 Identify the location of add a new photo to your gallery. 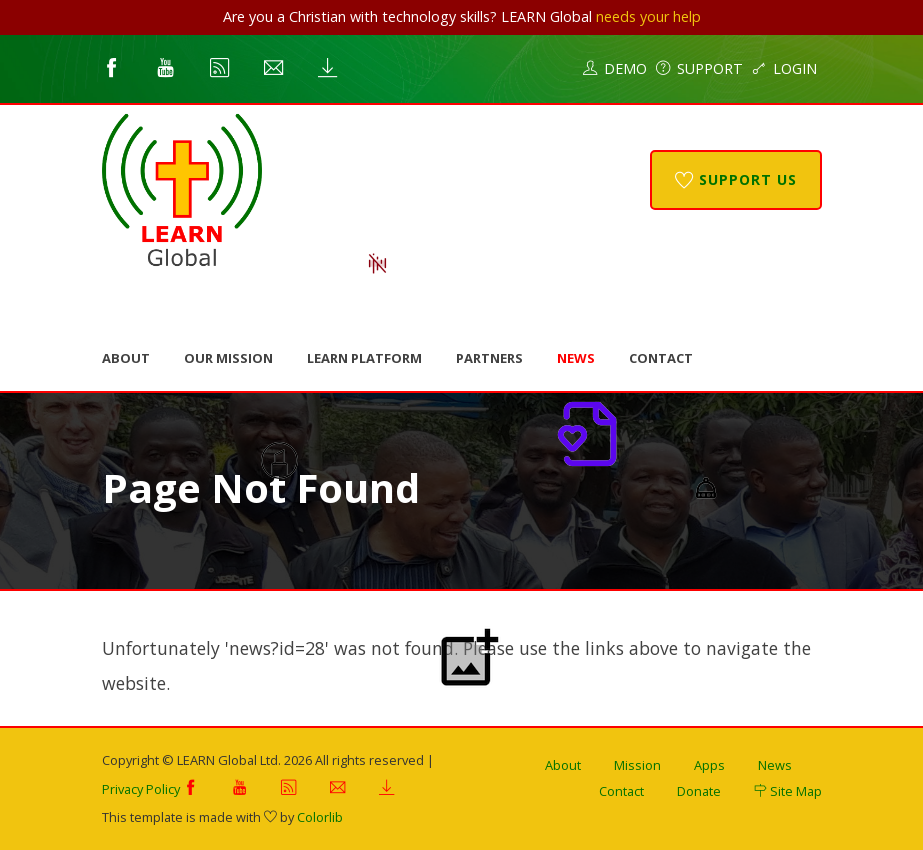
(468, 658).